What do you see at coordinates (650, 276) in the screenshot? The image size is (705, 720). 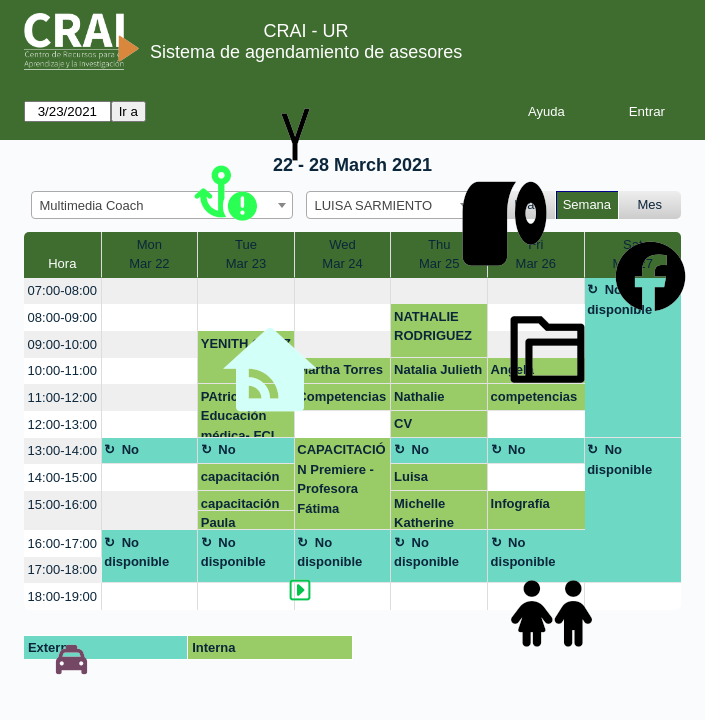 I see `open Facebook app` at bounding box center [650, 276].